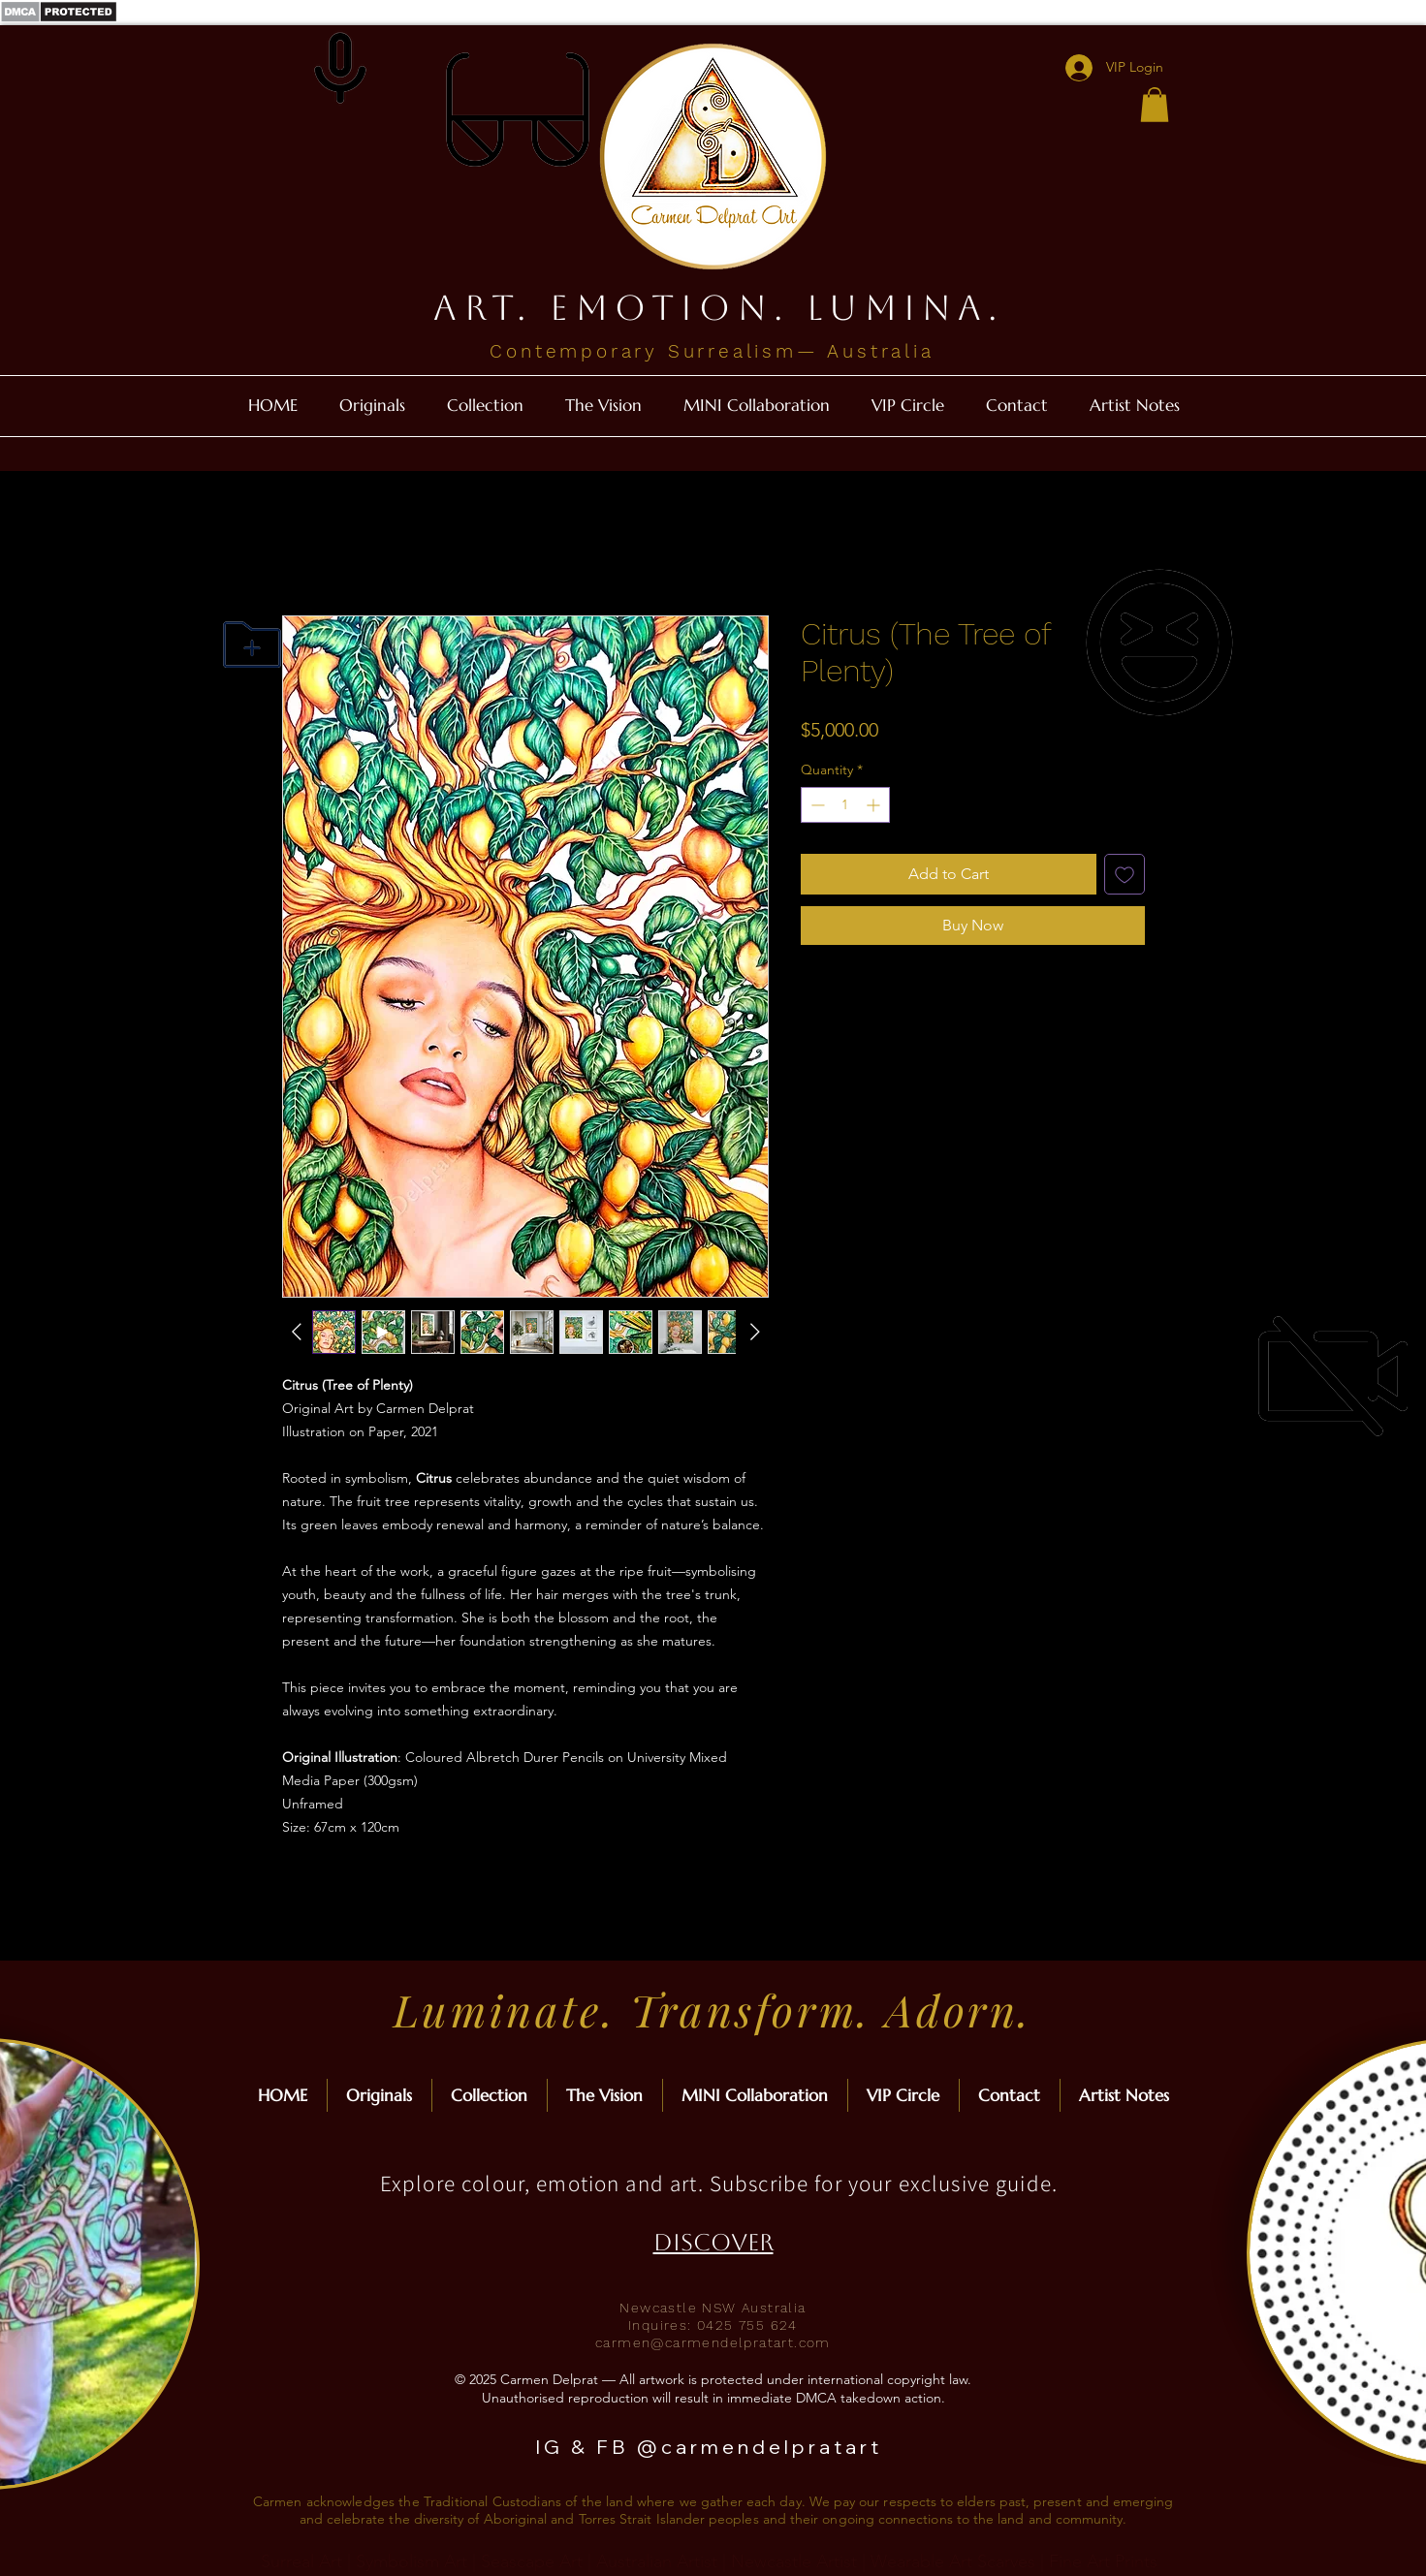 The width and height of the screenshot is (1426, 2576). Describe the element at coordinates (340, 70) in the screenshot. I see `tap to start voice recording` at that location.